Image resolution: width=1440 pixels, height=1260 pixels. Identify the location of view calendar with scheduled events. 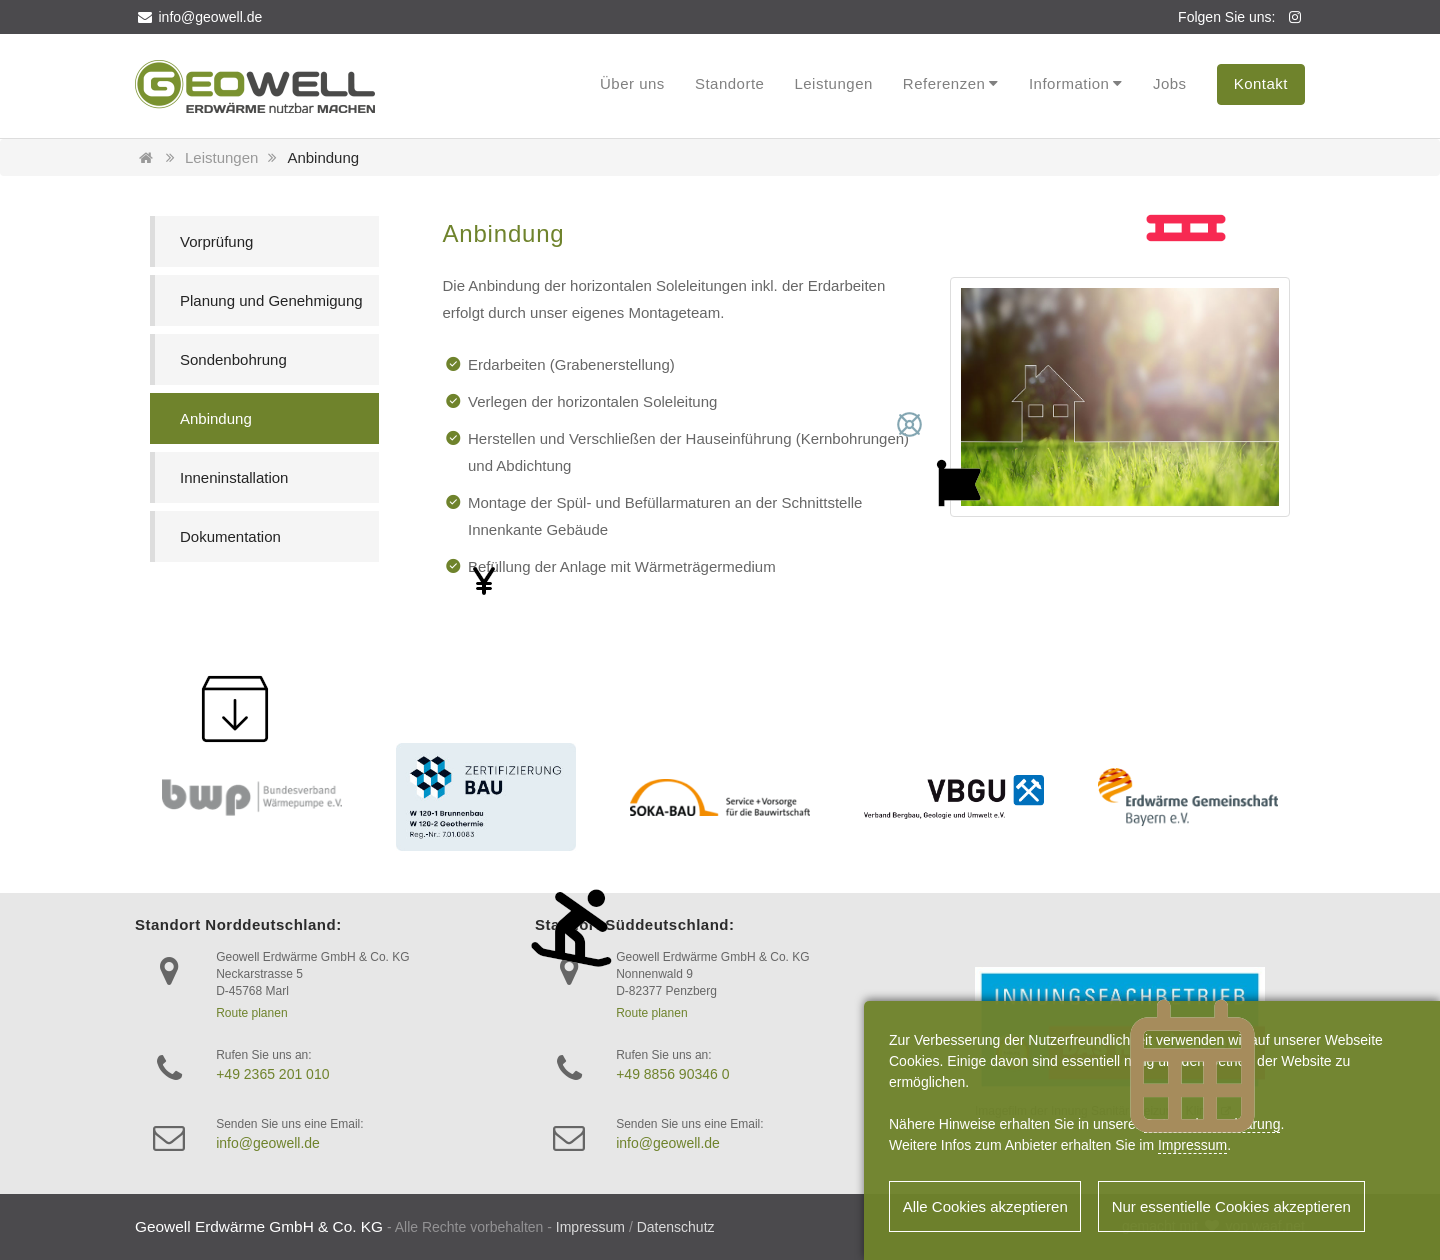
(1192, 1070).